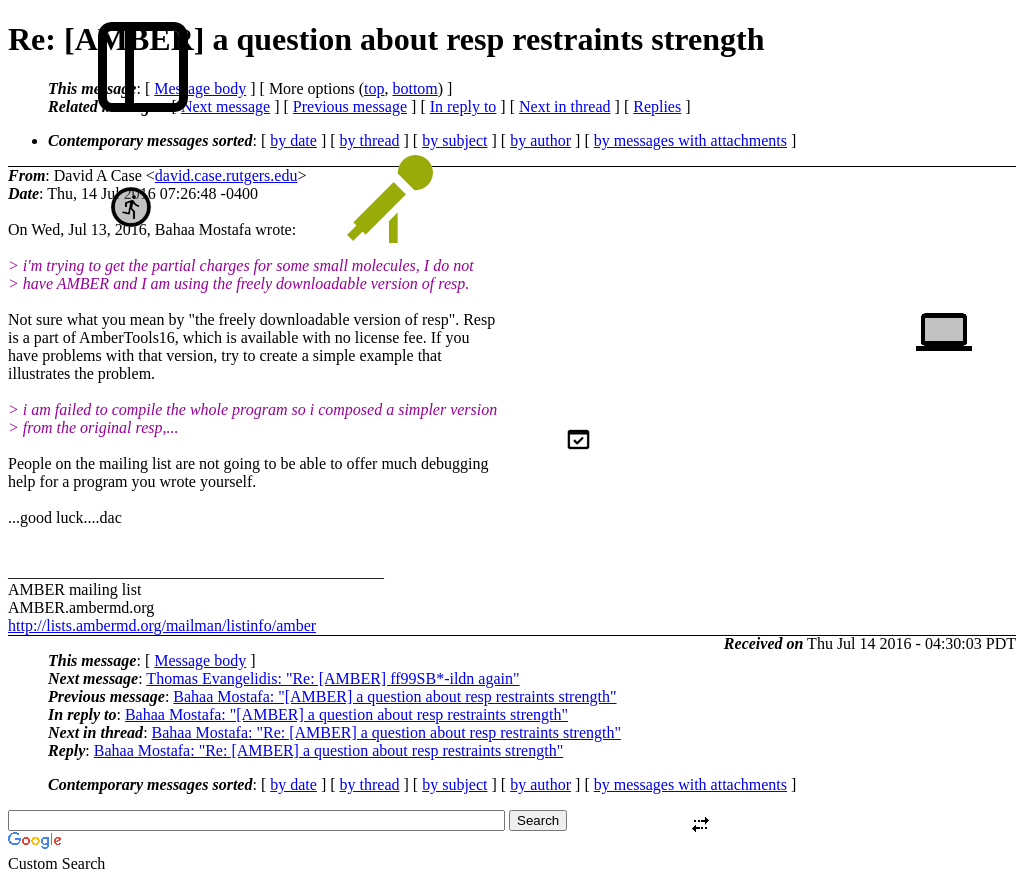  I want to click on toggle the sidebar panel, so click(143, 67).